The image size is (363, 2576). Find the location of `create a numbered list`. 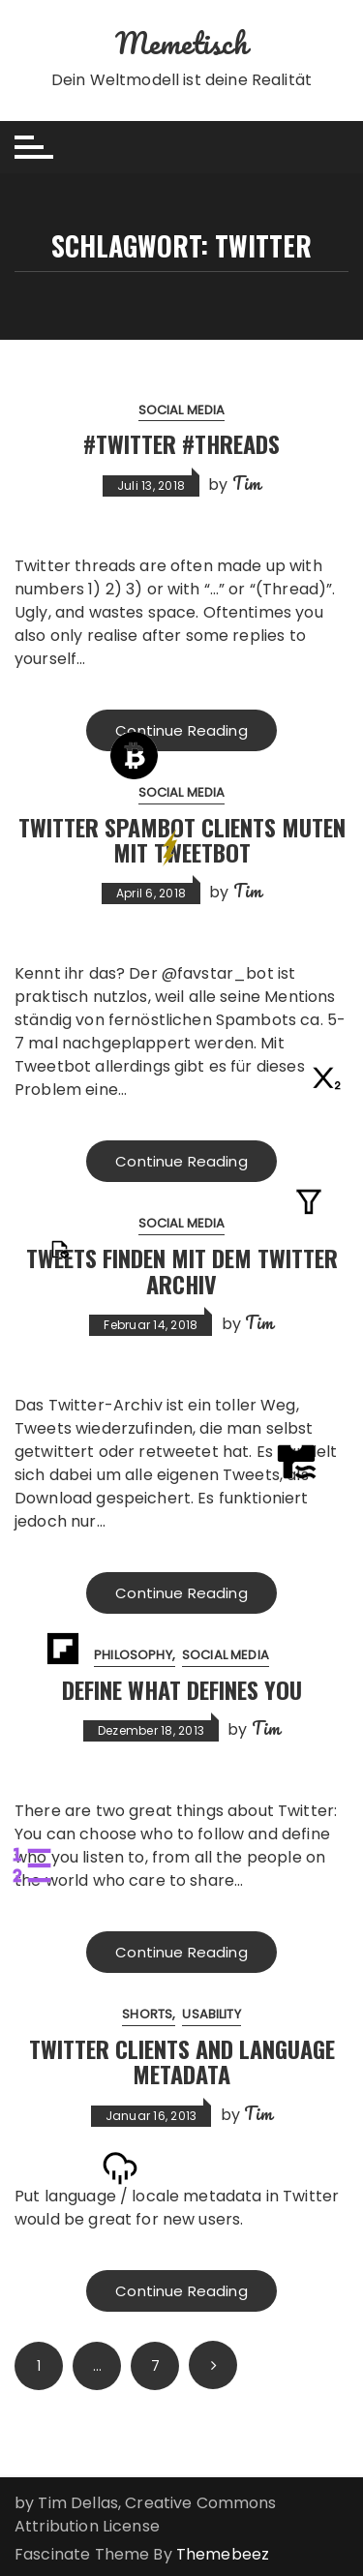

create a numbered list is located at coordinates (32, 1865).